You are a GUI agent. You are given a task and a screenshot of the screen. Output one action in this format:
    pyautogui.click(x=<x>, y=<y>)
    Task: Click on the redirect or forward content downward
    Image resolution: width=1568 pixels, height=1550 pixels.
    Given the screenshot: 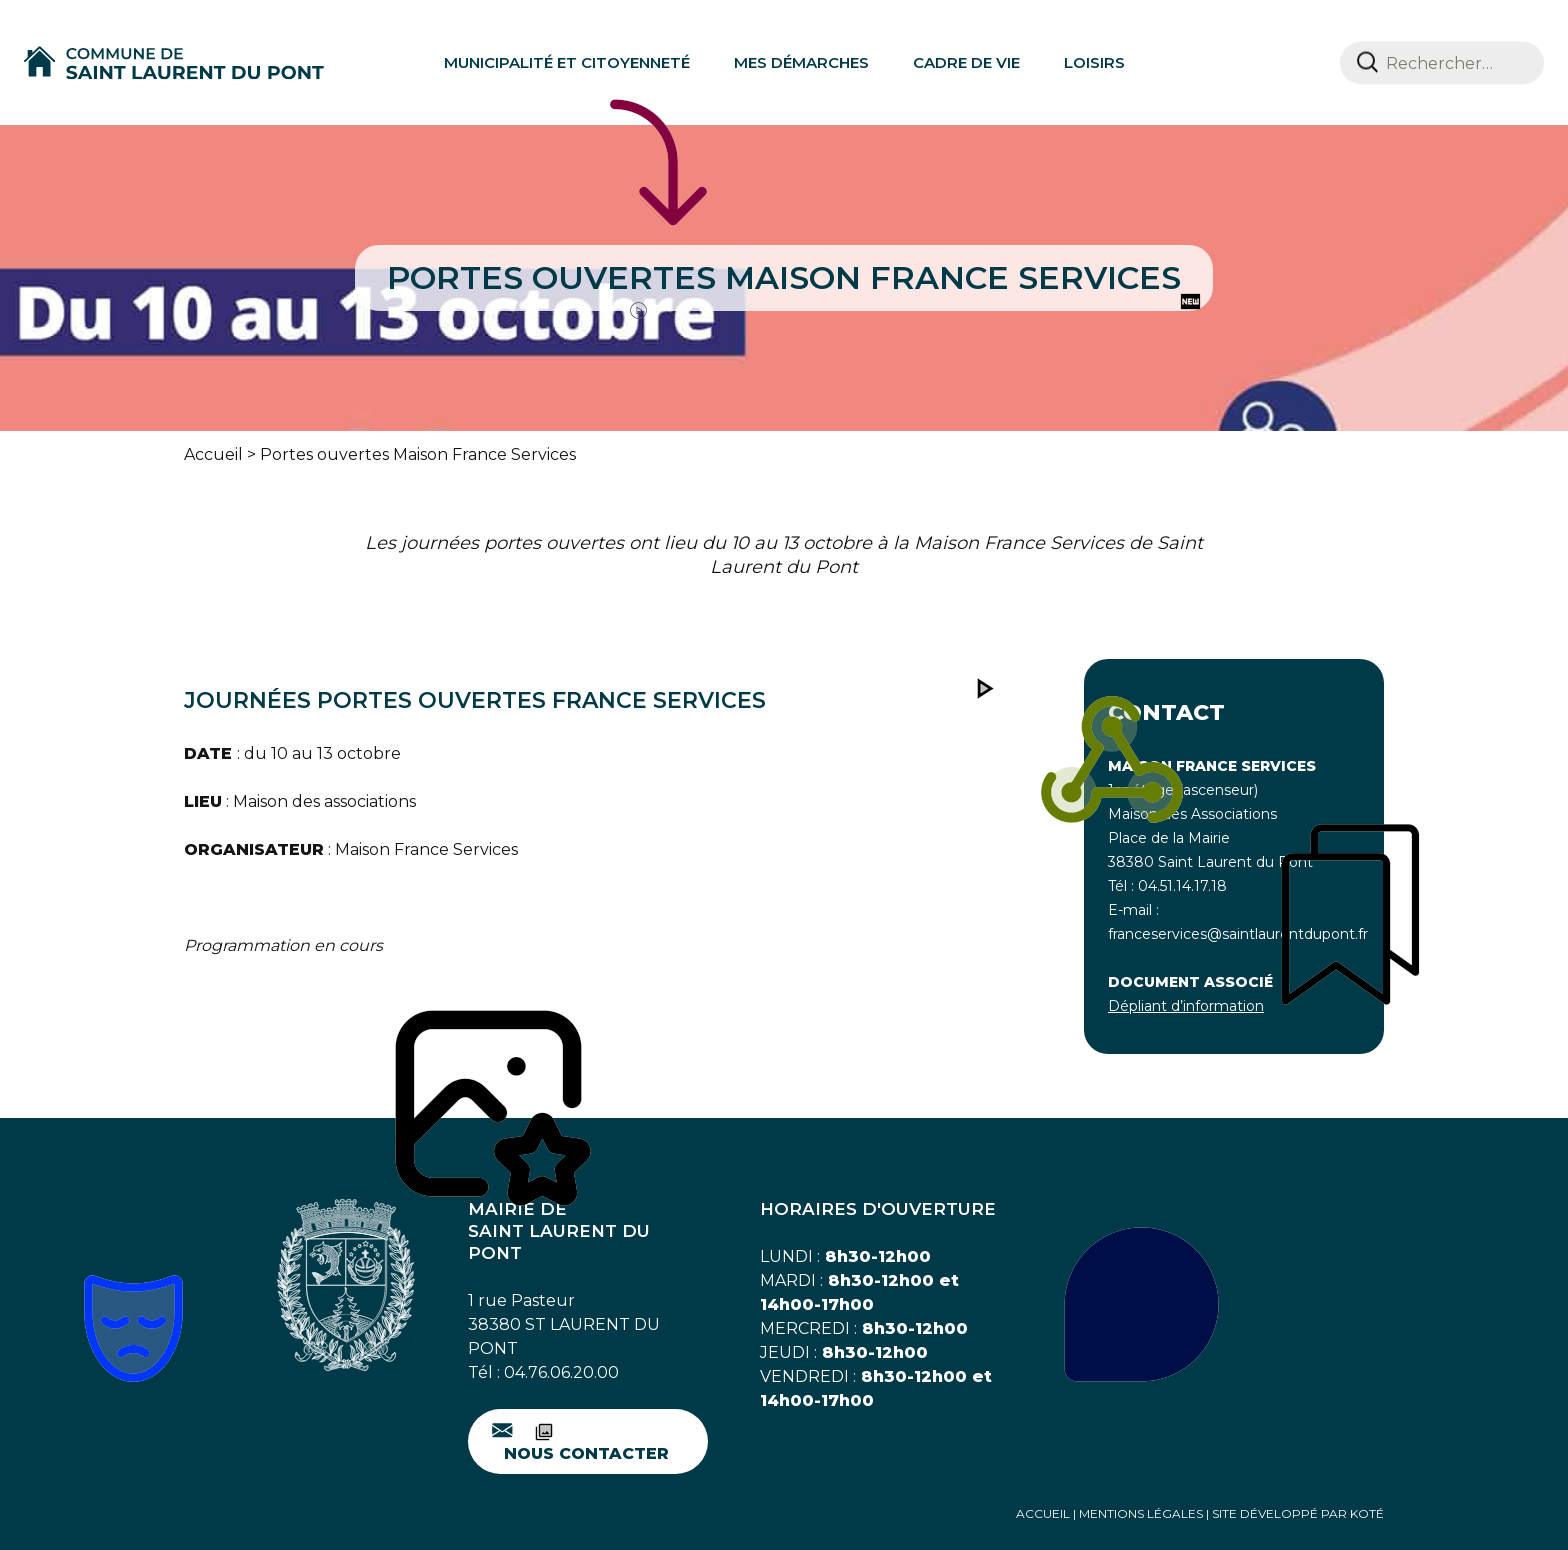 What is the action you would take?
    pyautogui.click(x=658, y=162)
    